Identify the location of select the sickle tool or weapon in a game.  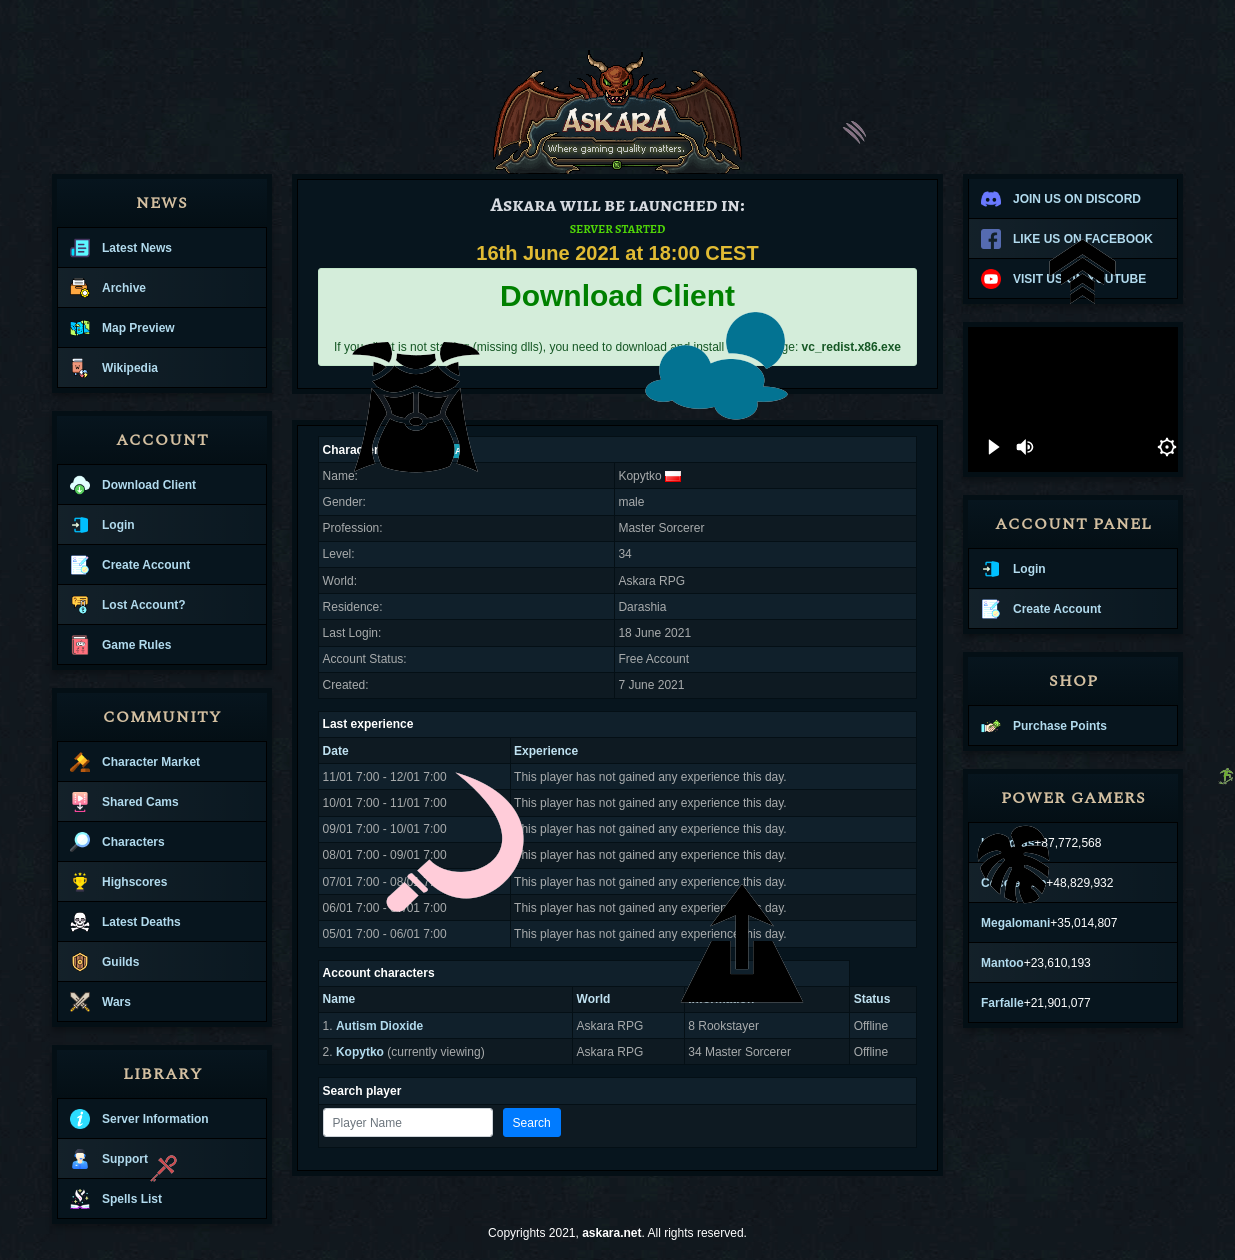
(455, 841).